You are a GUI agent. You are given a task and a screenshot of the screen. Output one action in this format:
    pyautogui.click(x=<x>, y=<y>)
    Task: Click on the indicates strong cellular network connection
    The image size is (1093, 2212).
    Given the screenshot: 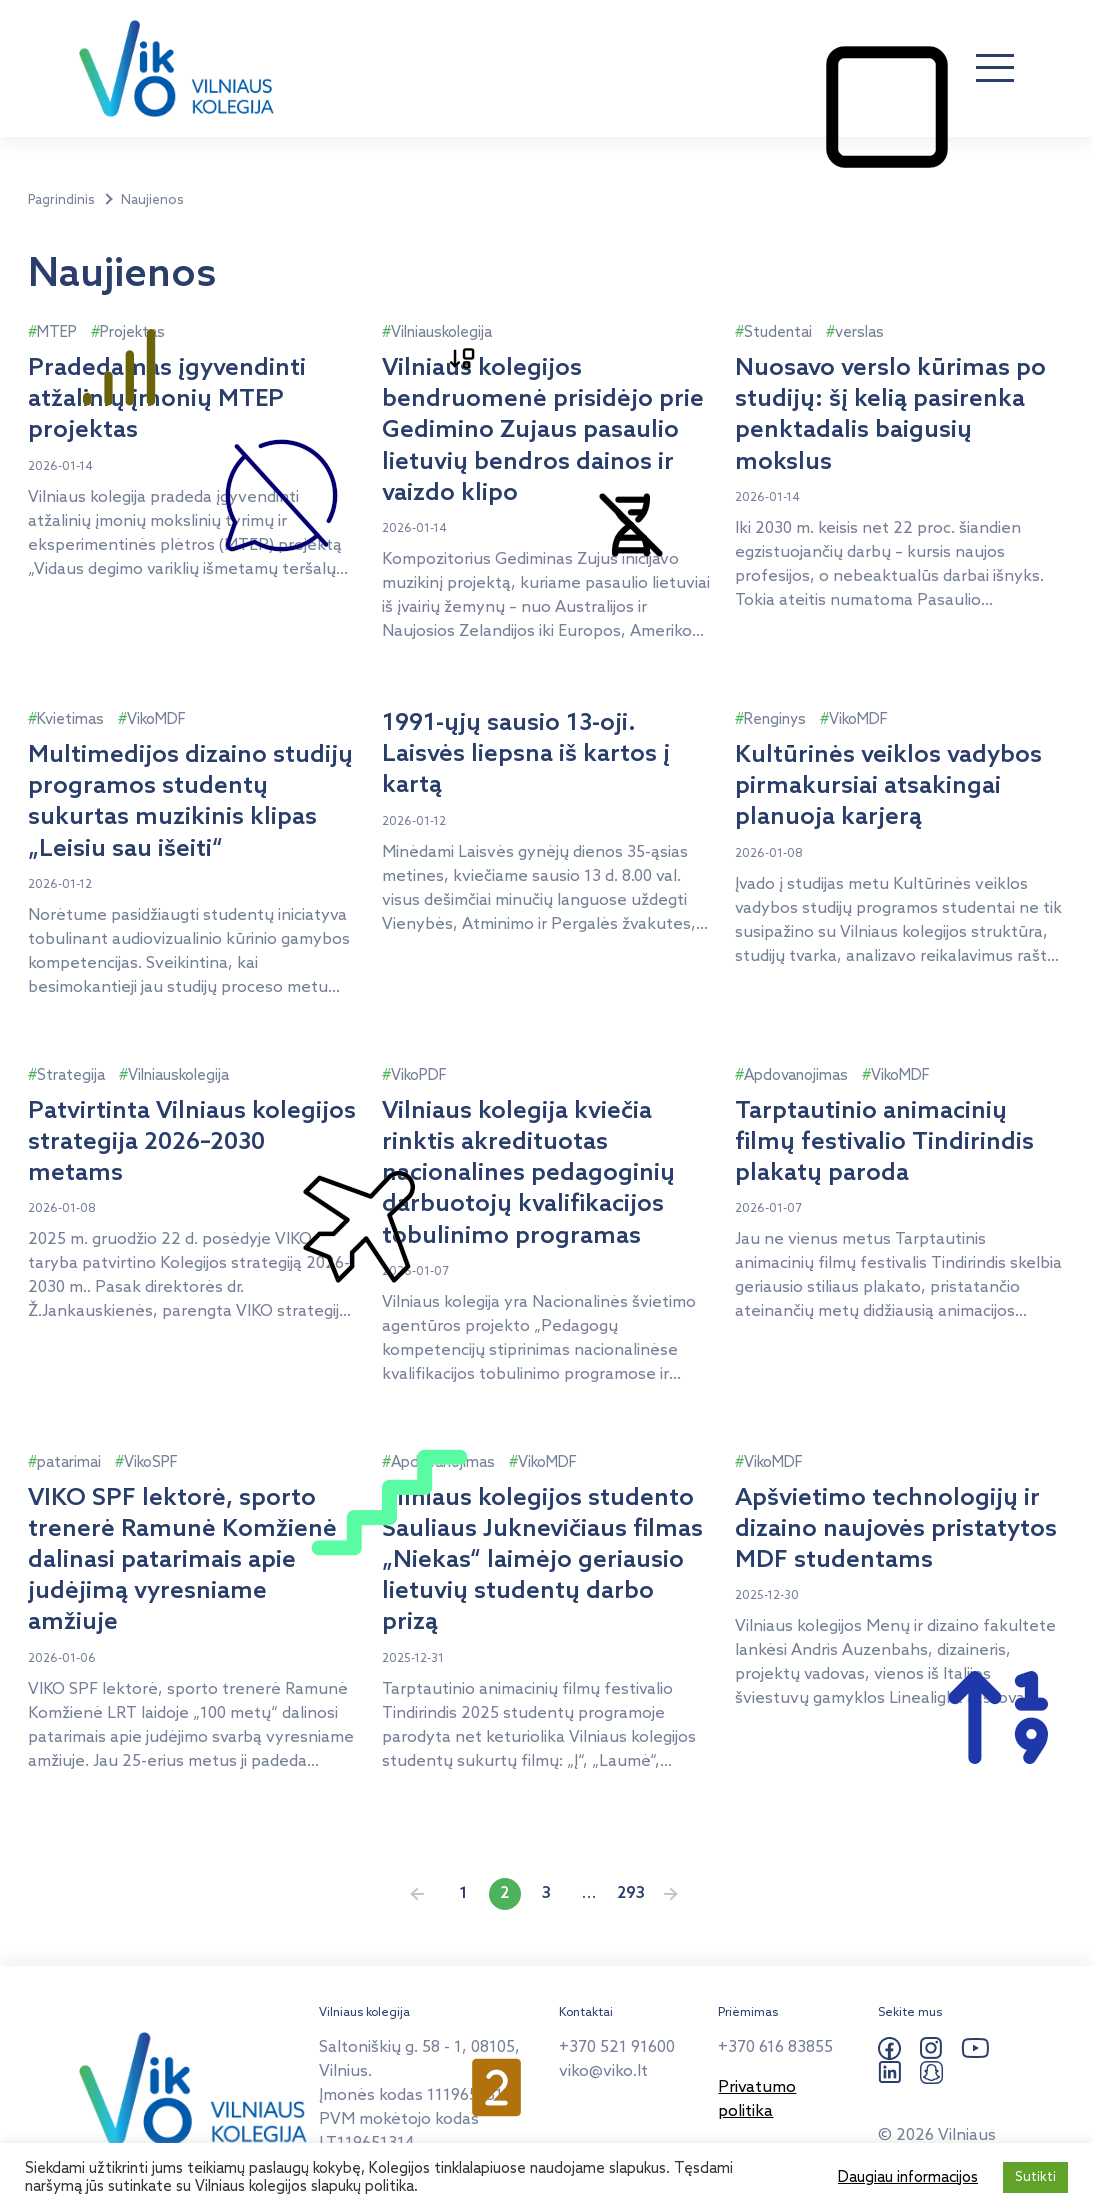 What is the action you would take?
    pyautogui.click(x=134, y=363)
    